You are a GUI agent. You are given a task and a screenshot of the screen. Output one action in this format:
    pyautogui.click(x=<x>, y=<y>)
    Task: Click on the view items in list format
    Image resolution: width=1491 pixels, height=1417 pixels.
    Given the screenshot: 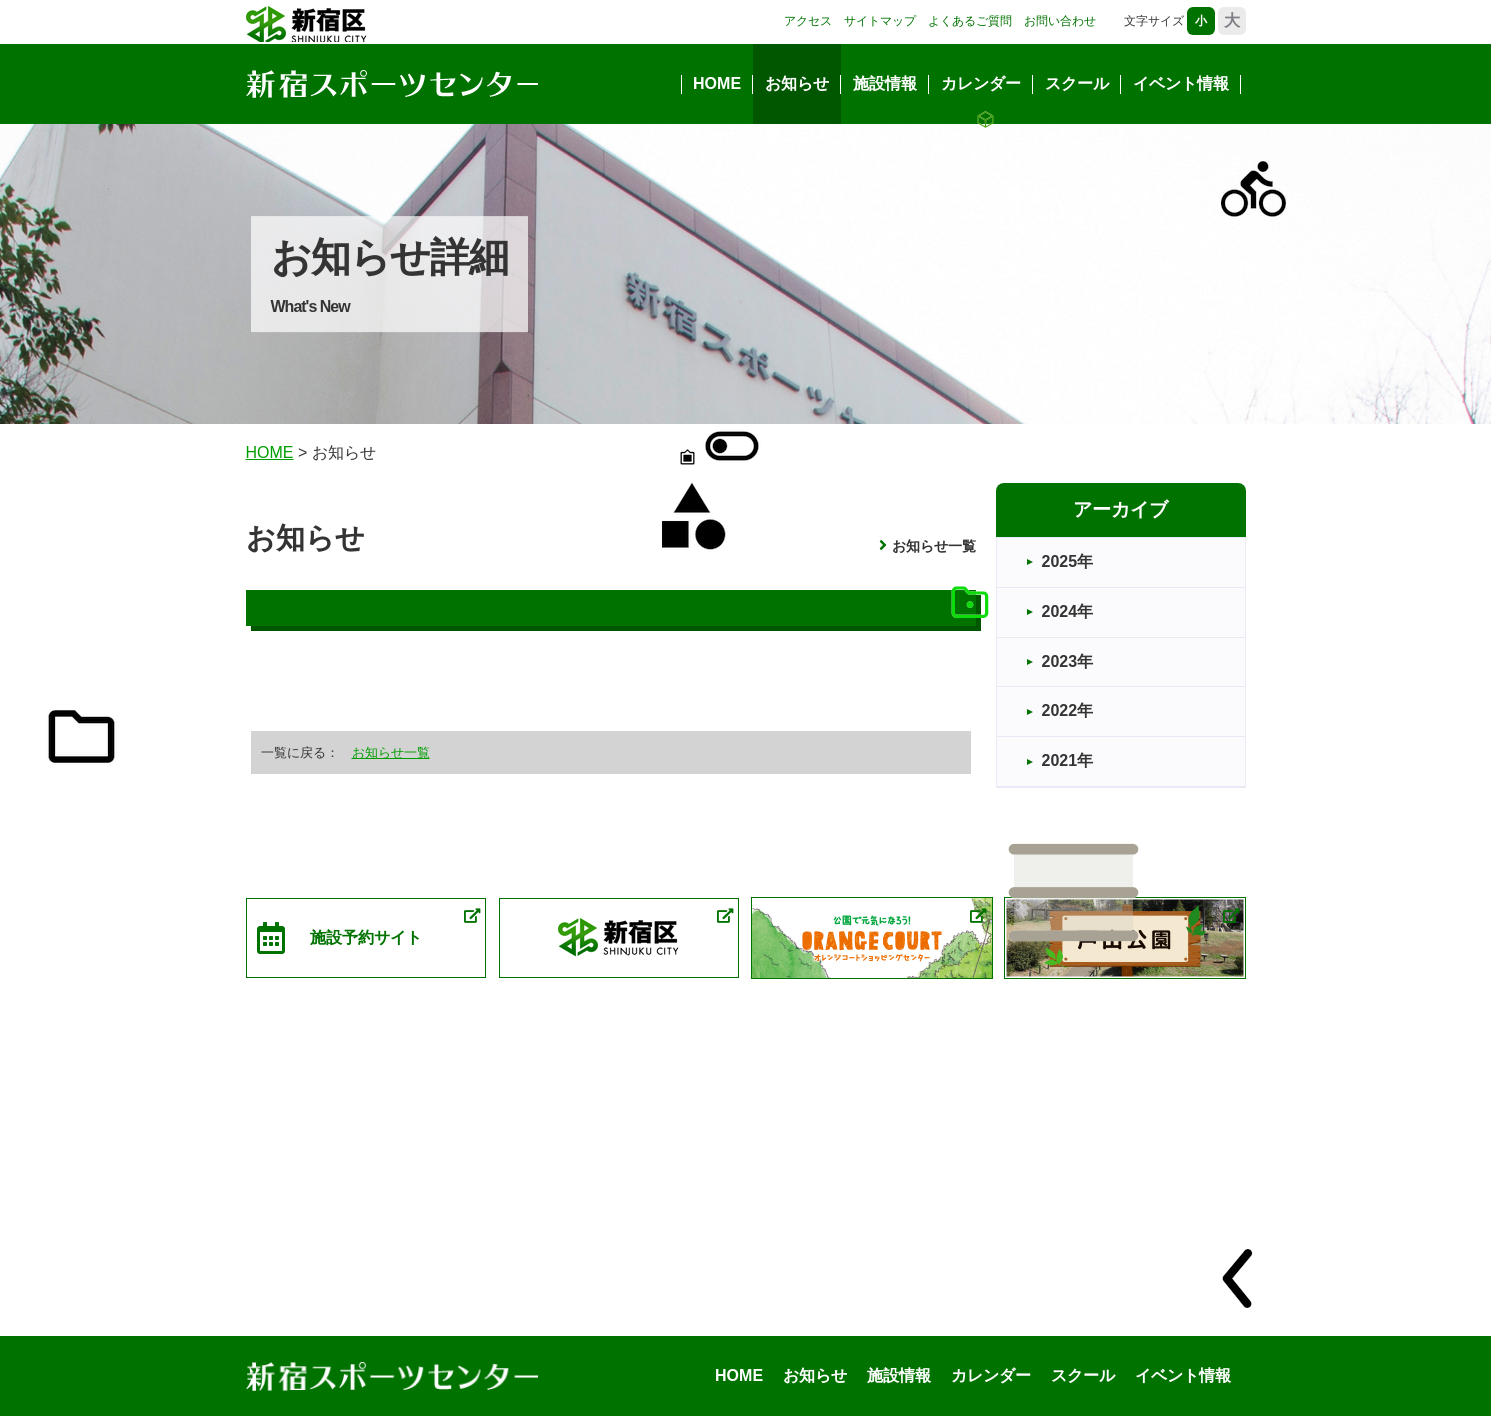 What is the action you would take?
    pyautogui.click(x=1073, y=892)
    